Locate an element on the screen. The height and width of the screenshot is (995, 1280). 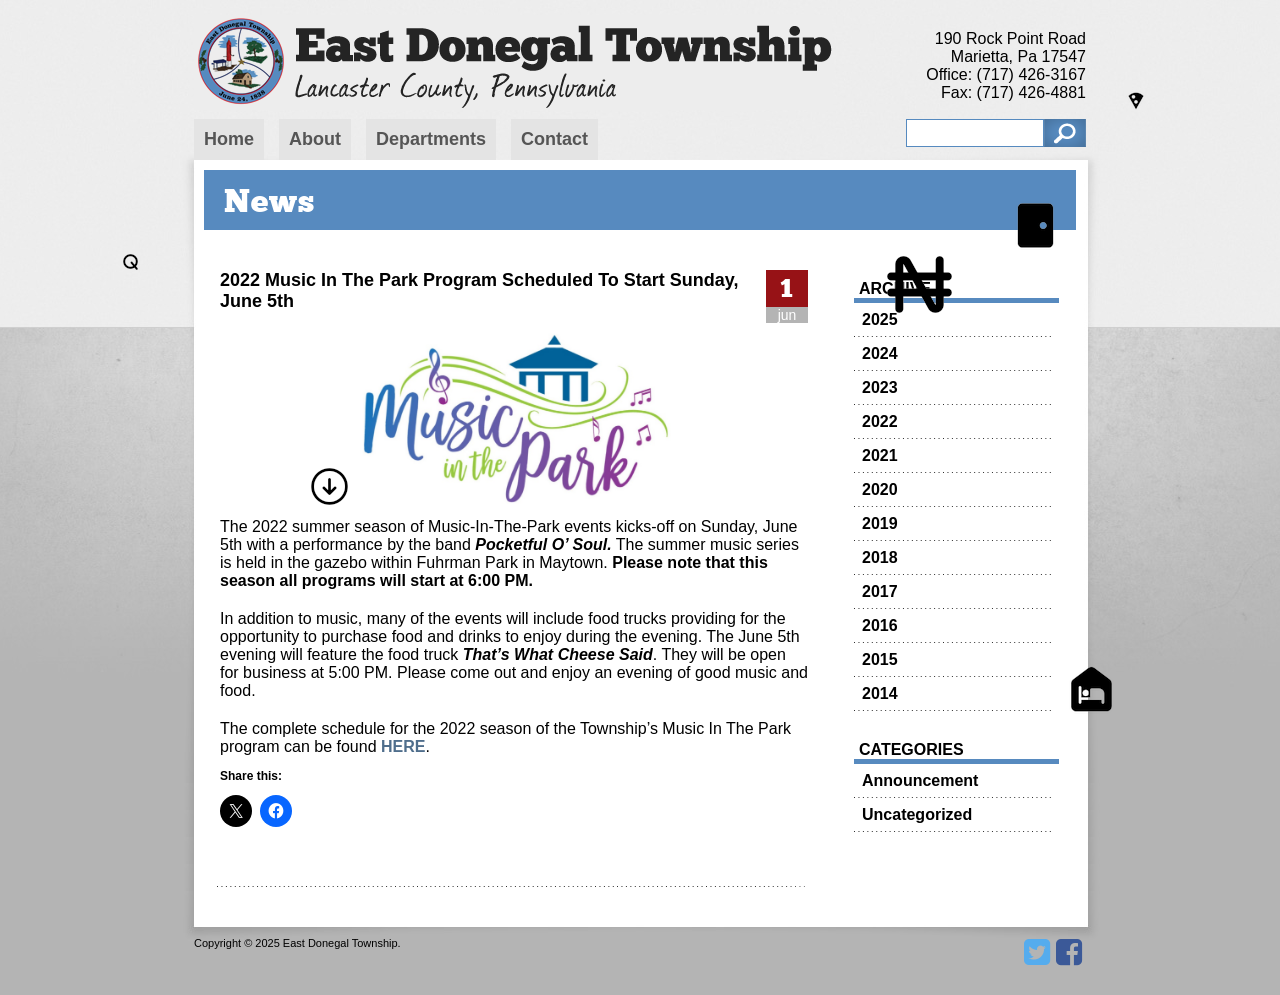
download a file or content is located at coordinates (329, 486).